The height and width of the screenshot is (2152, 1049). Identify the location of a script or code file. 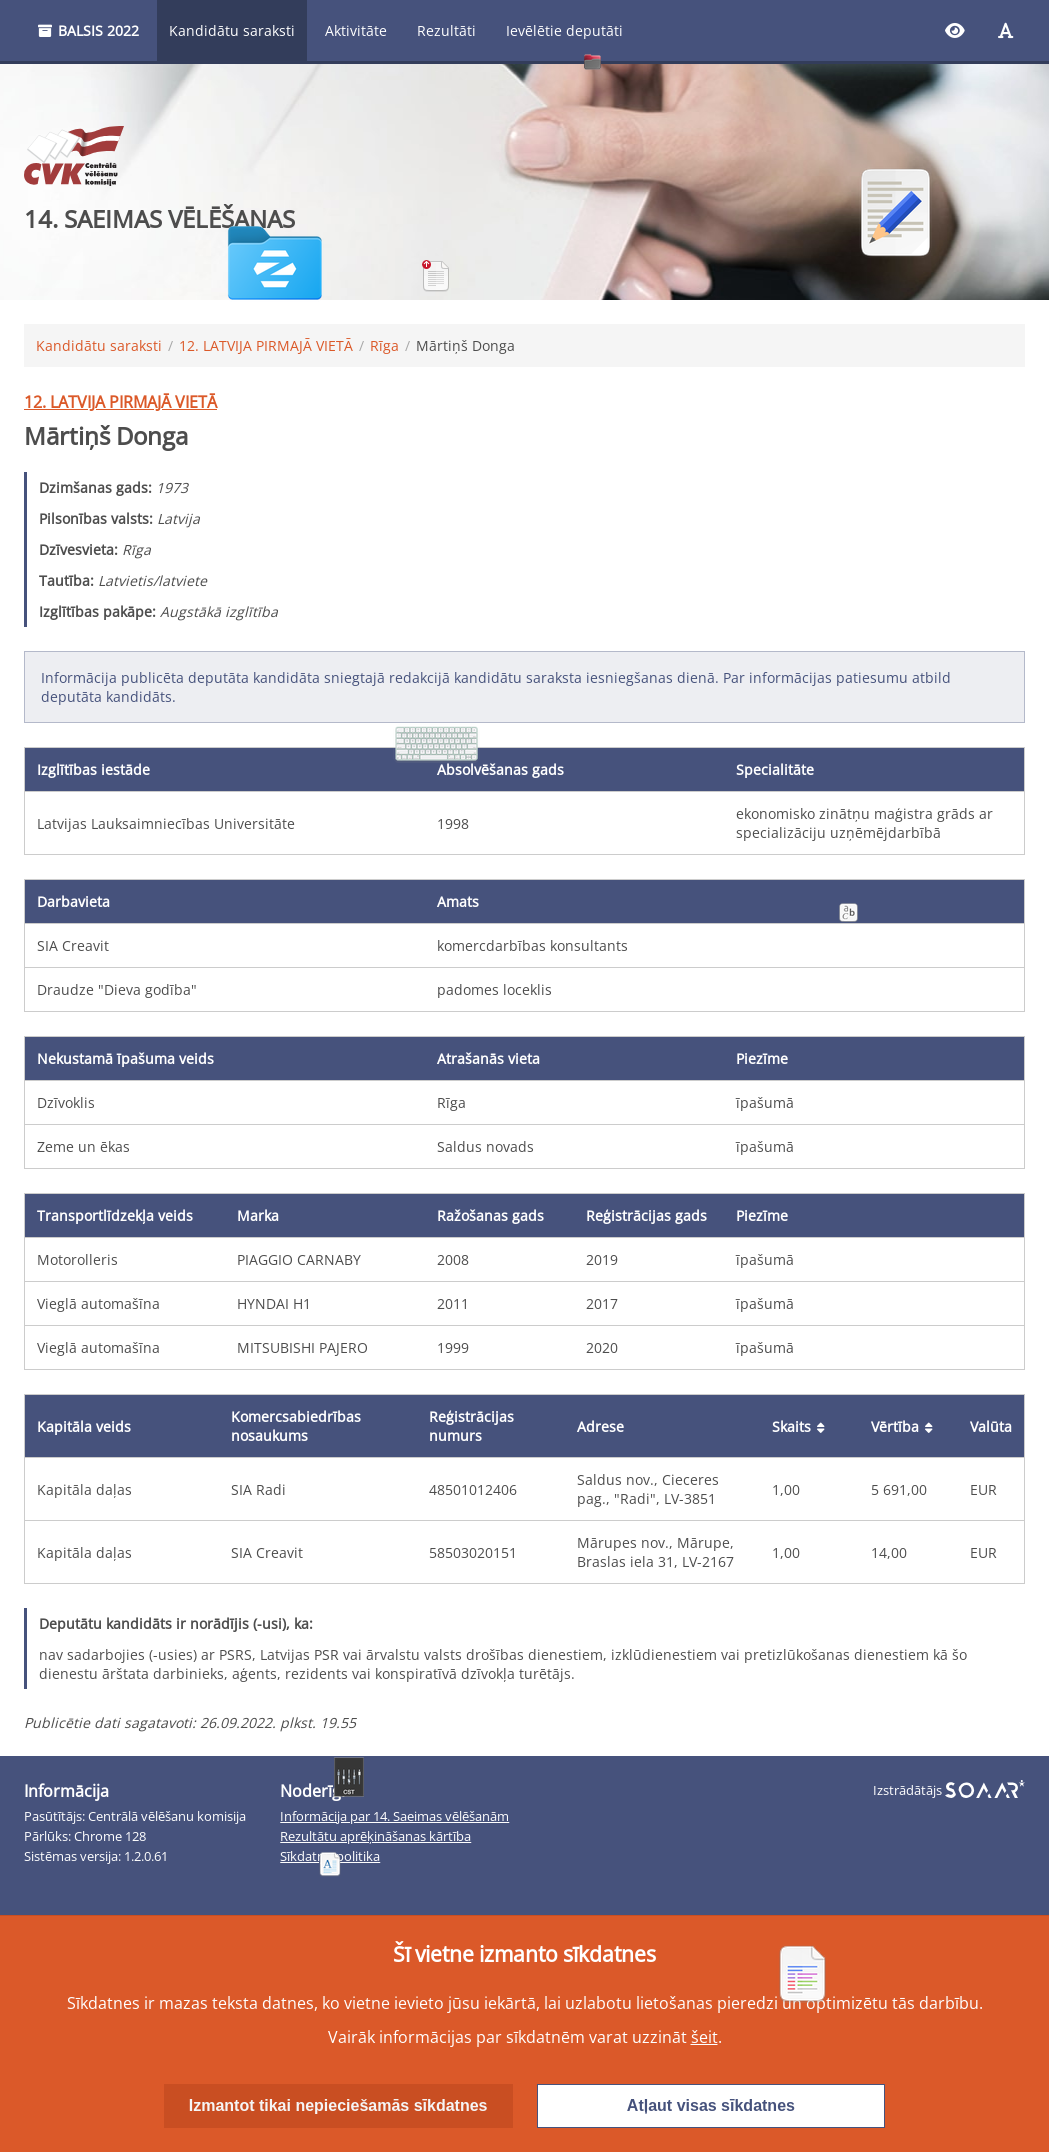
(802, 1973).